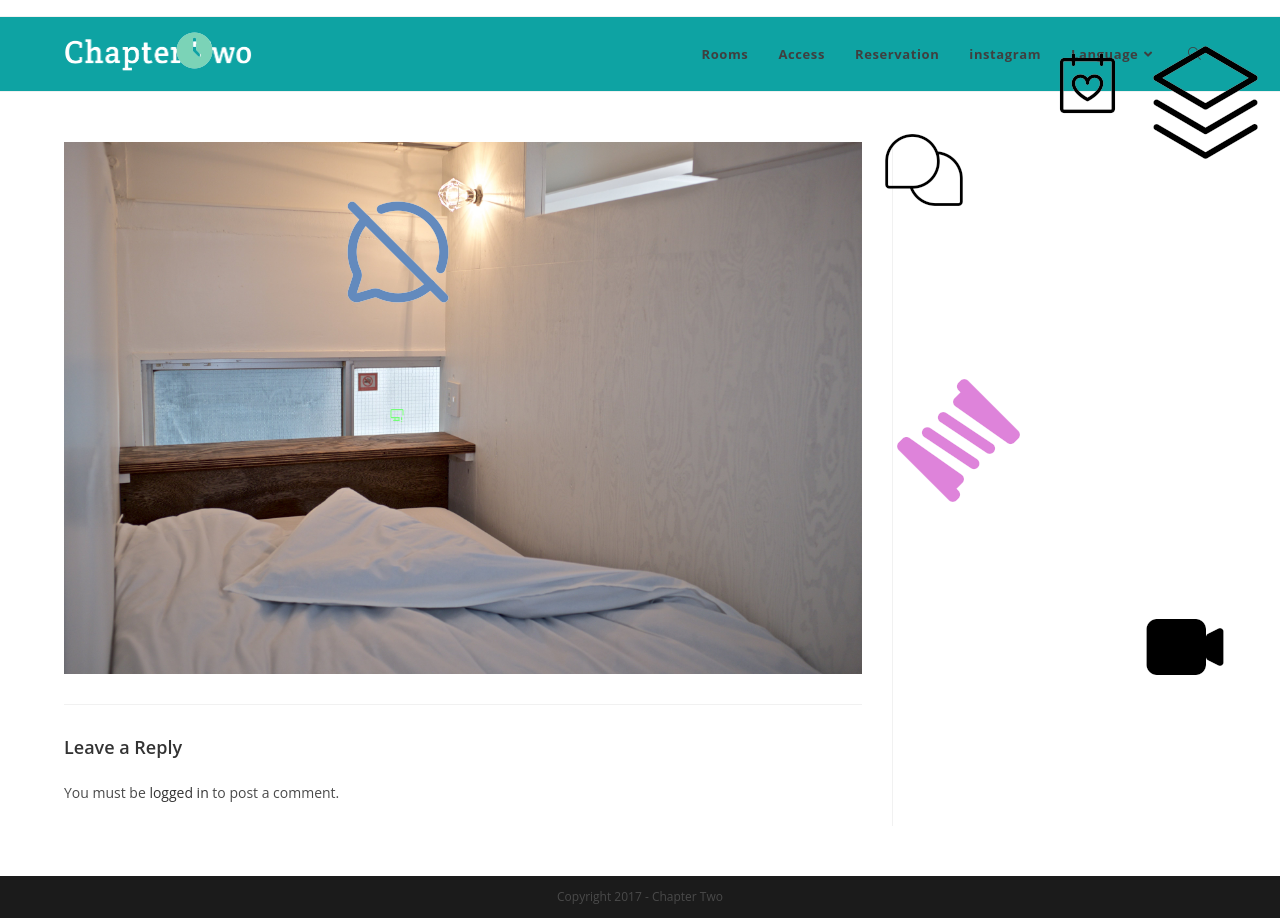 The width and height of the screenshot is (1280, 918). What do you see at coordinates (397, 415) in the screenshot?
I see `indicates a desktop device error or warning` at bounding box center [397, 415].